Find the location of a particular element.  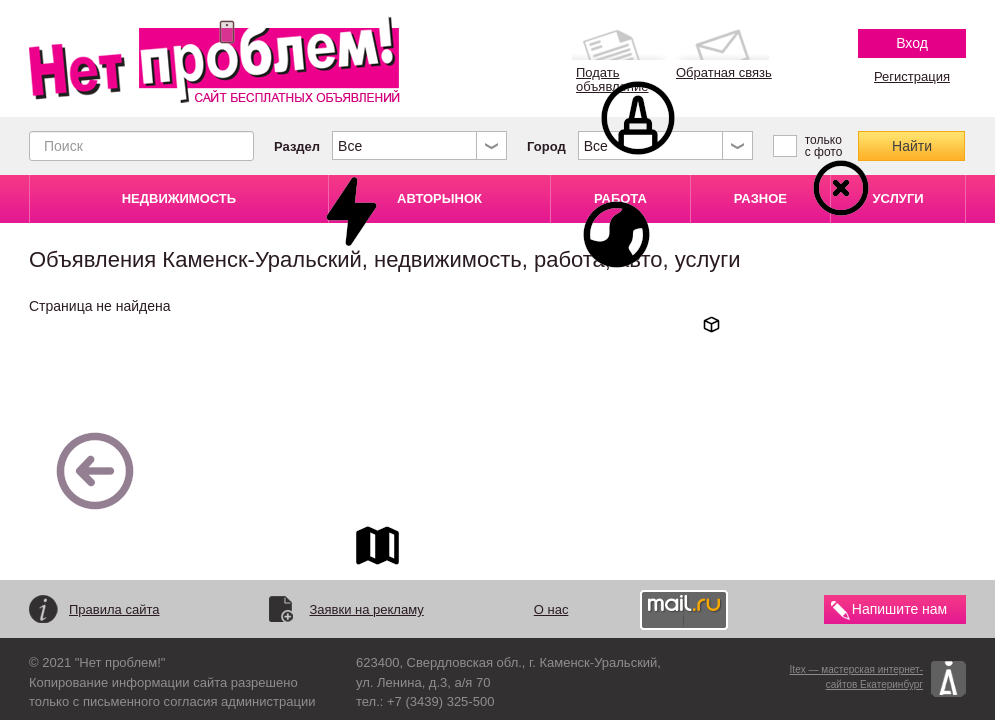

go back to the previous screen is located at coordinates (95, 471).